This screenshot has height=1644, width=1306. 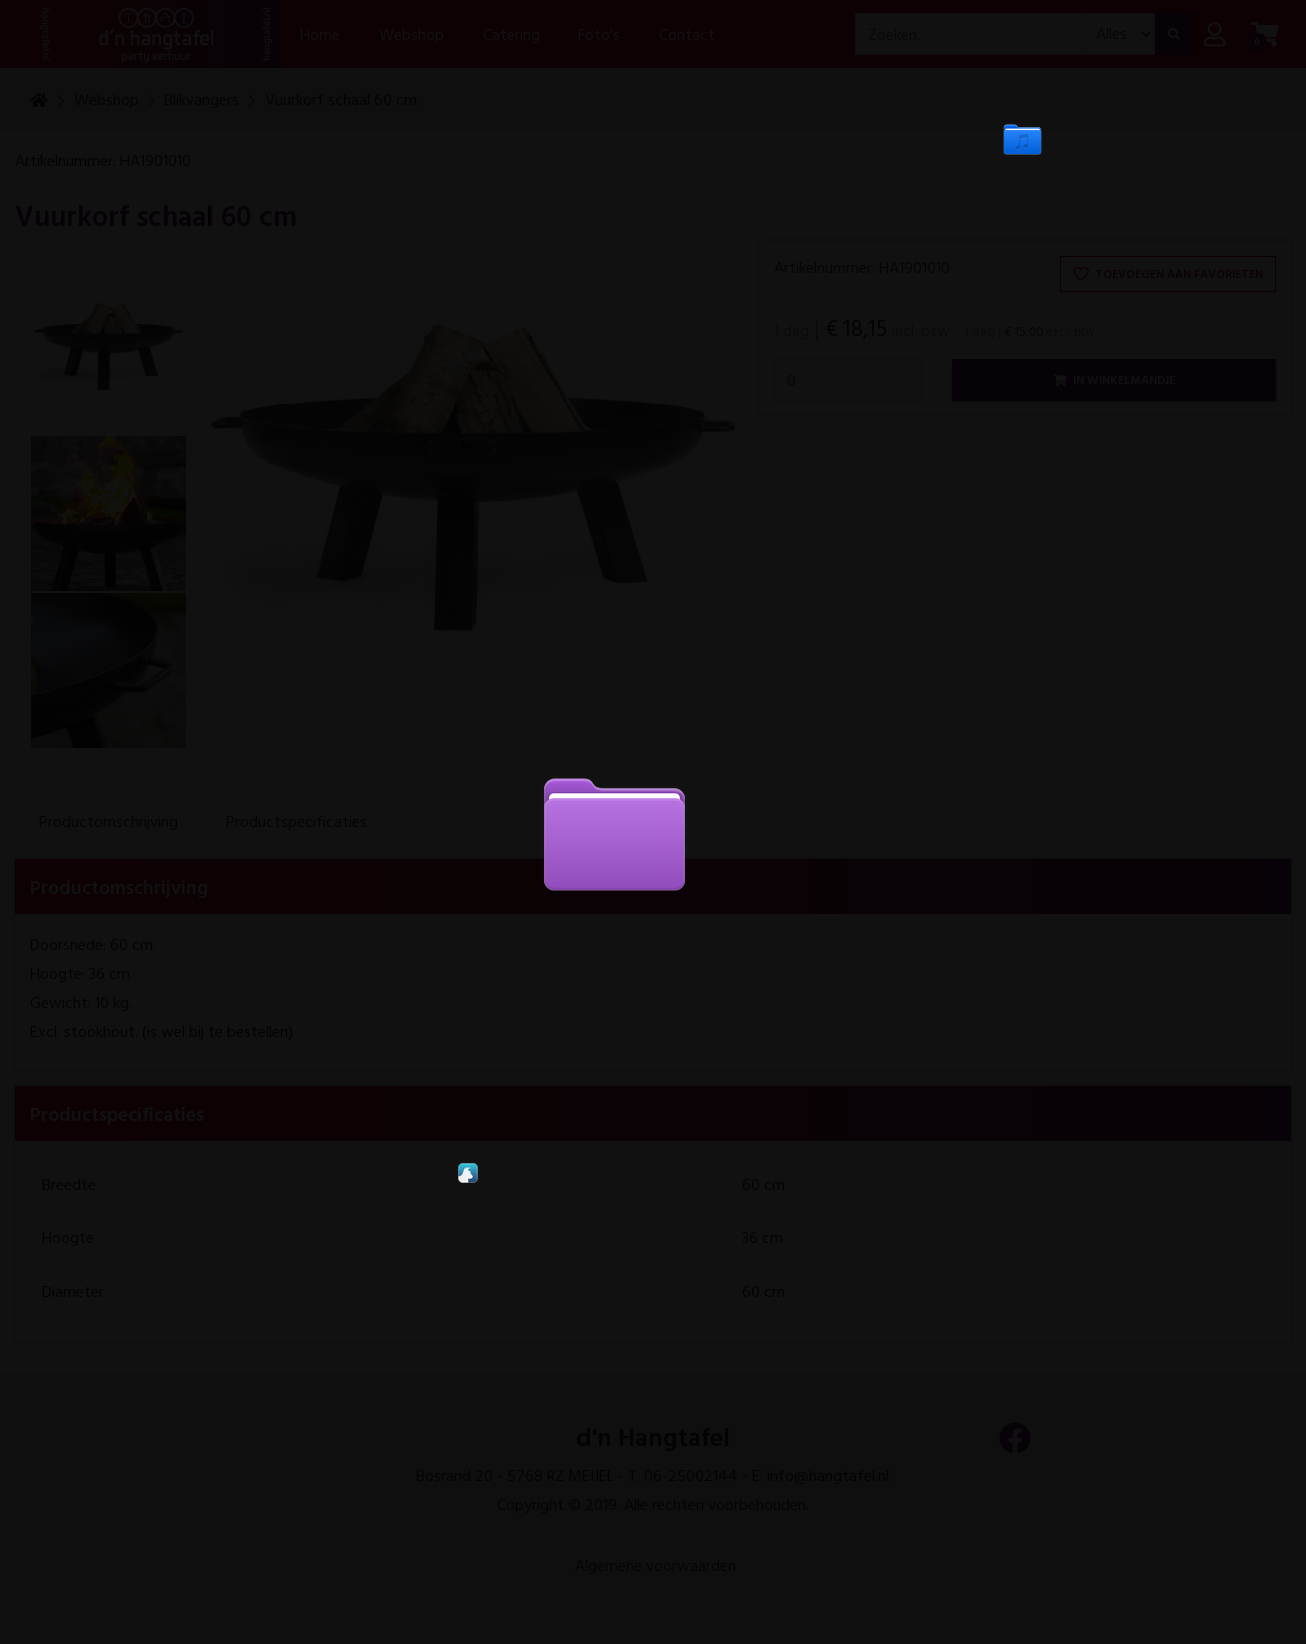 I want to click on open a folder to view its contents, so click(x=614, y=834).